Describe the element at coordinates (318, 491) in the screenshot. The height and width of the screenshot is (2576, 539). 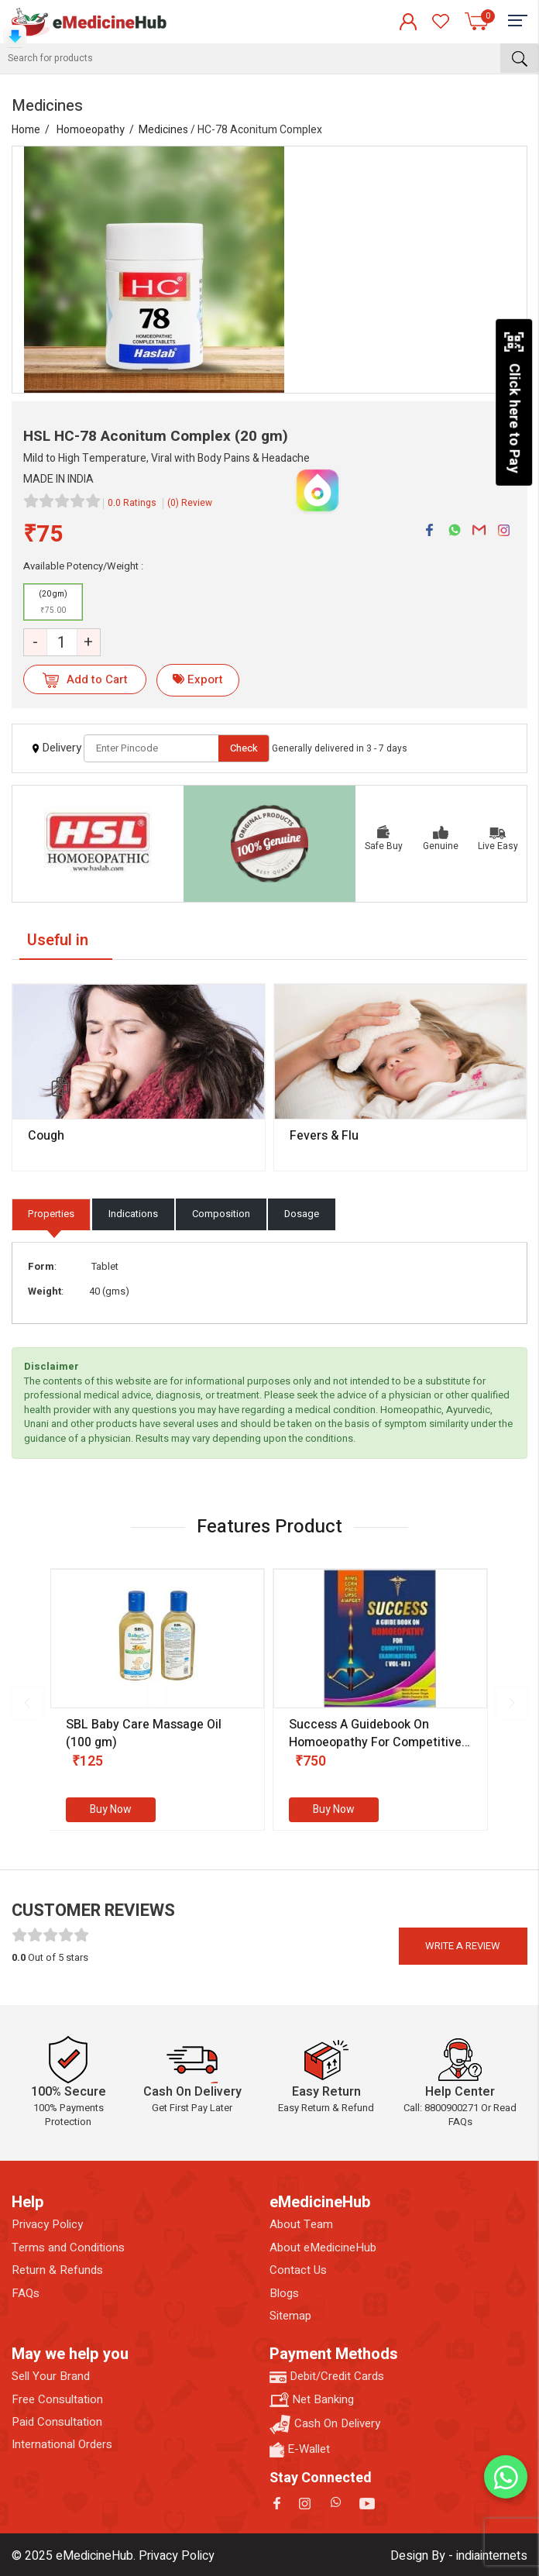
I see `open display color and calibration settings` at that location.